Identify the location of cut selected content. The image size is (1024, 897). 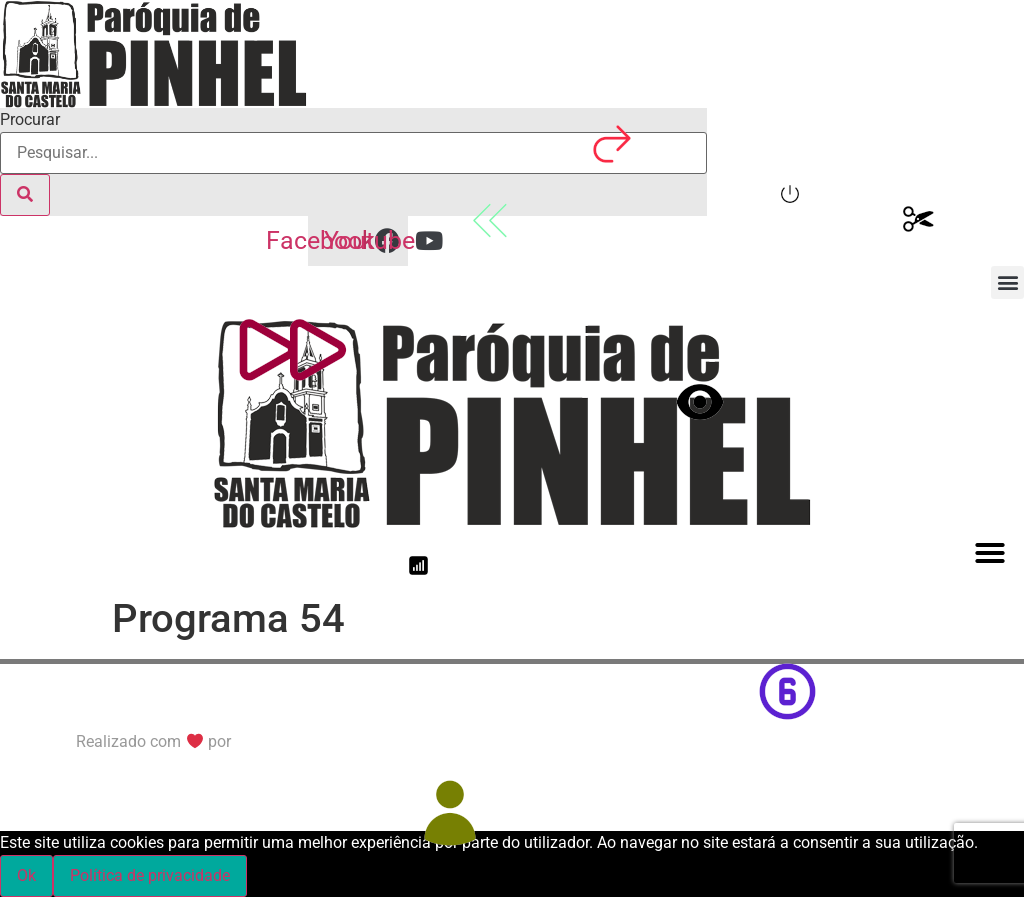
(918, 219).